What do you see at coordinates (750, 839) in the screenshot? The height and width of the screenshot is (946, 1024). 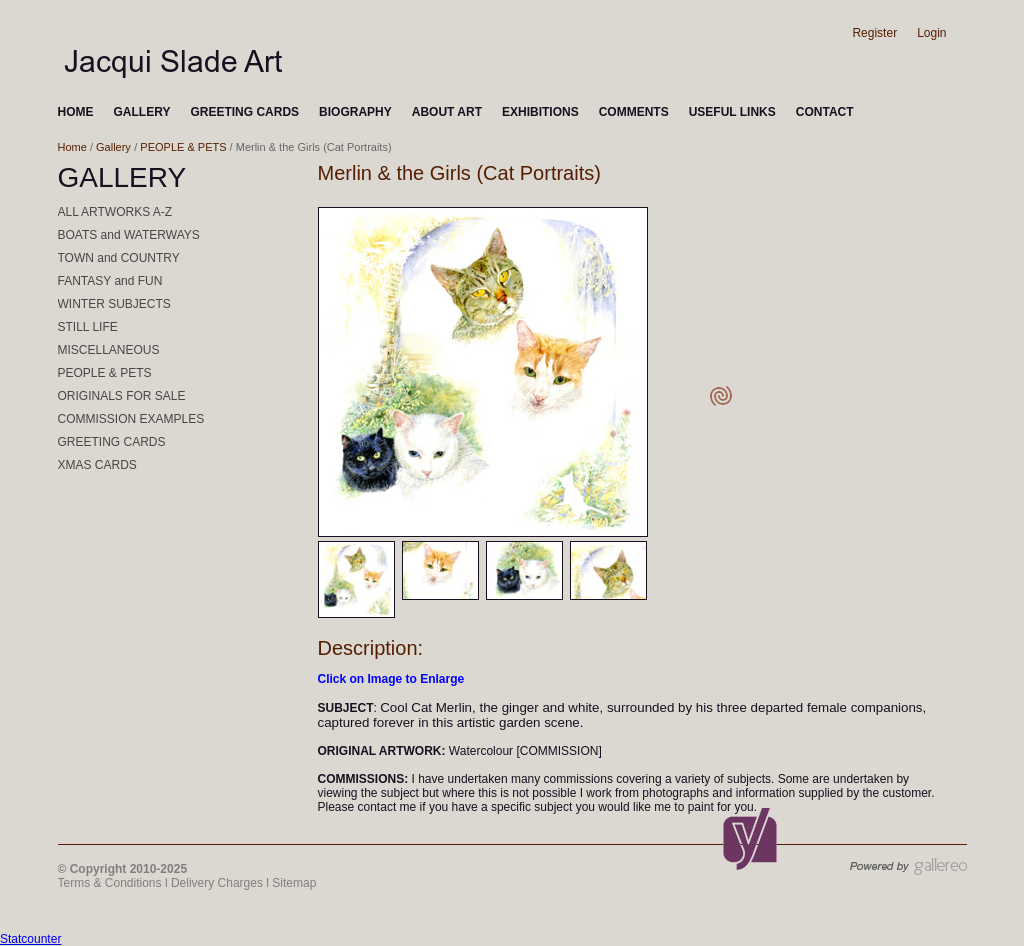 I see `yoast SEO plugin logo` at bounding box center [750, 839].